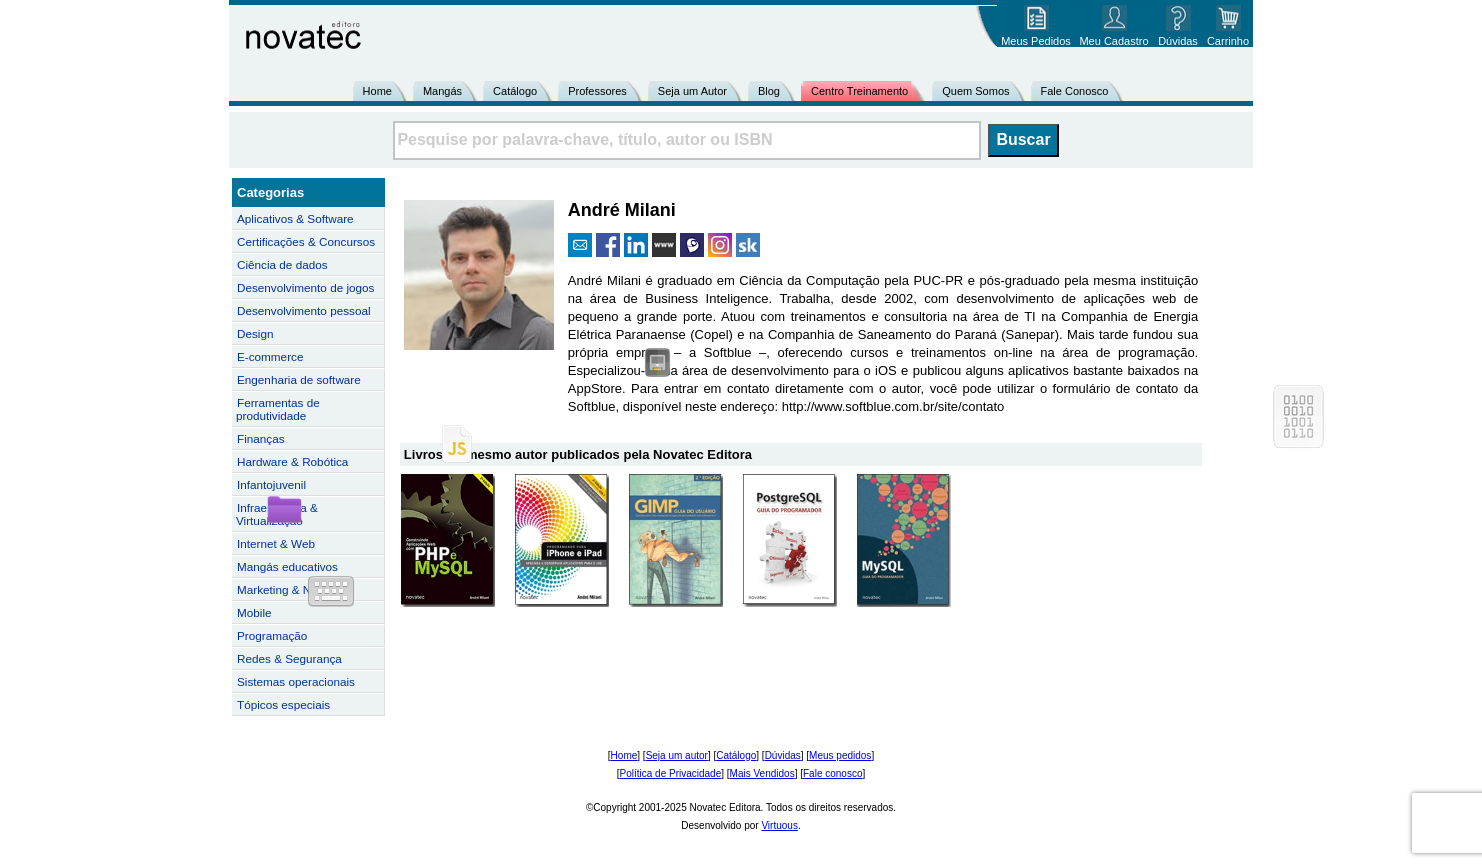 This screenshot has height=867, width=1482. What do you see at coordinates (457, 444) in the screenshot?
I see `javascript source code file` at bounding box center [457, 444].